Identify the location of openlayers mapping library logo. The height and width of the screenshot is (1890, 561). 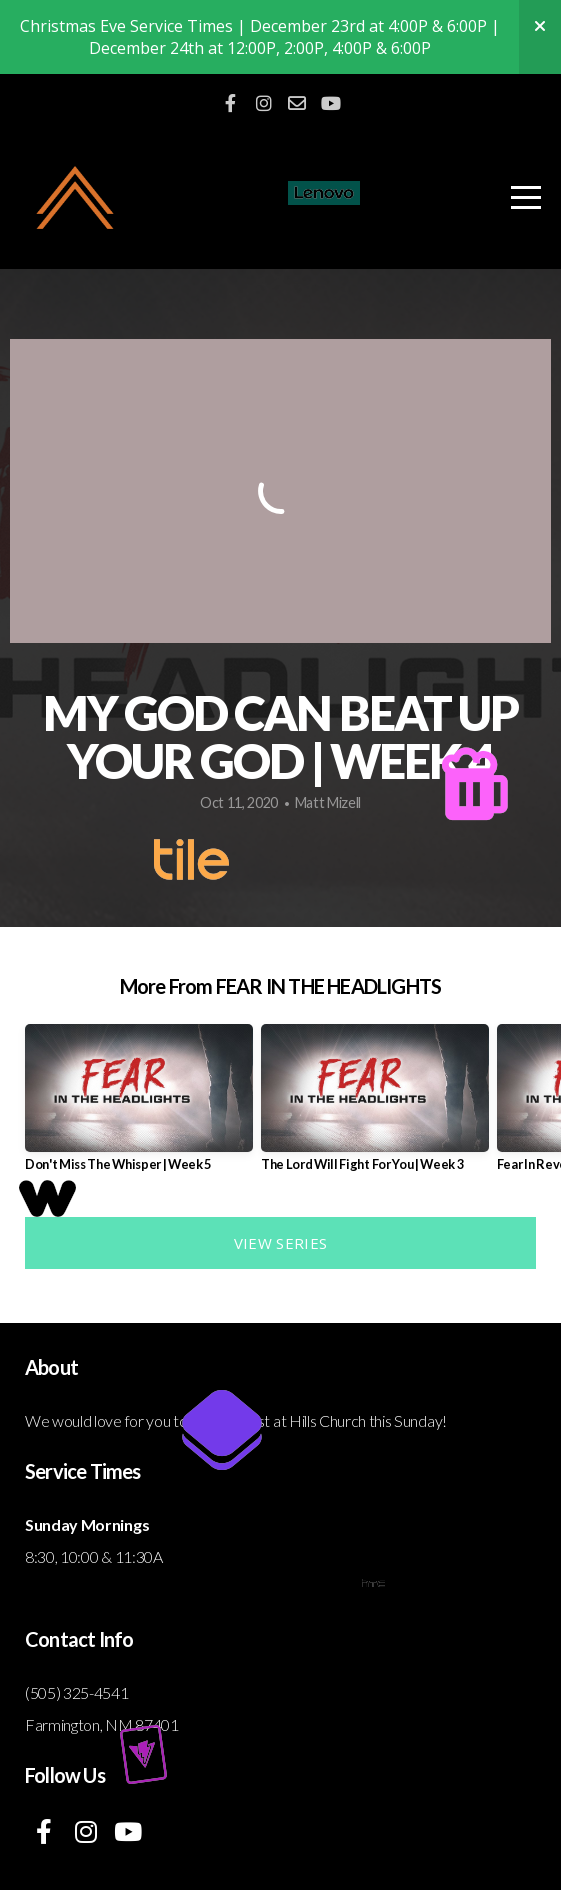
(222, 1430).